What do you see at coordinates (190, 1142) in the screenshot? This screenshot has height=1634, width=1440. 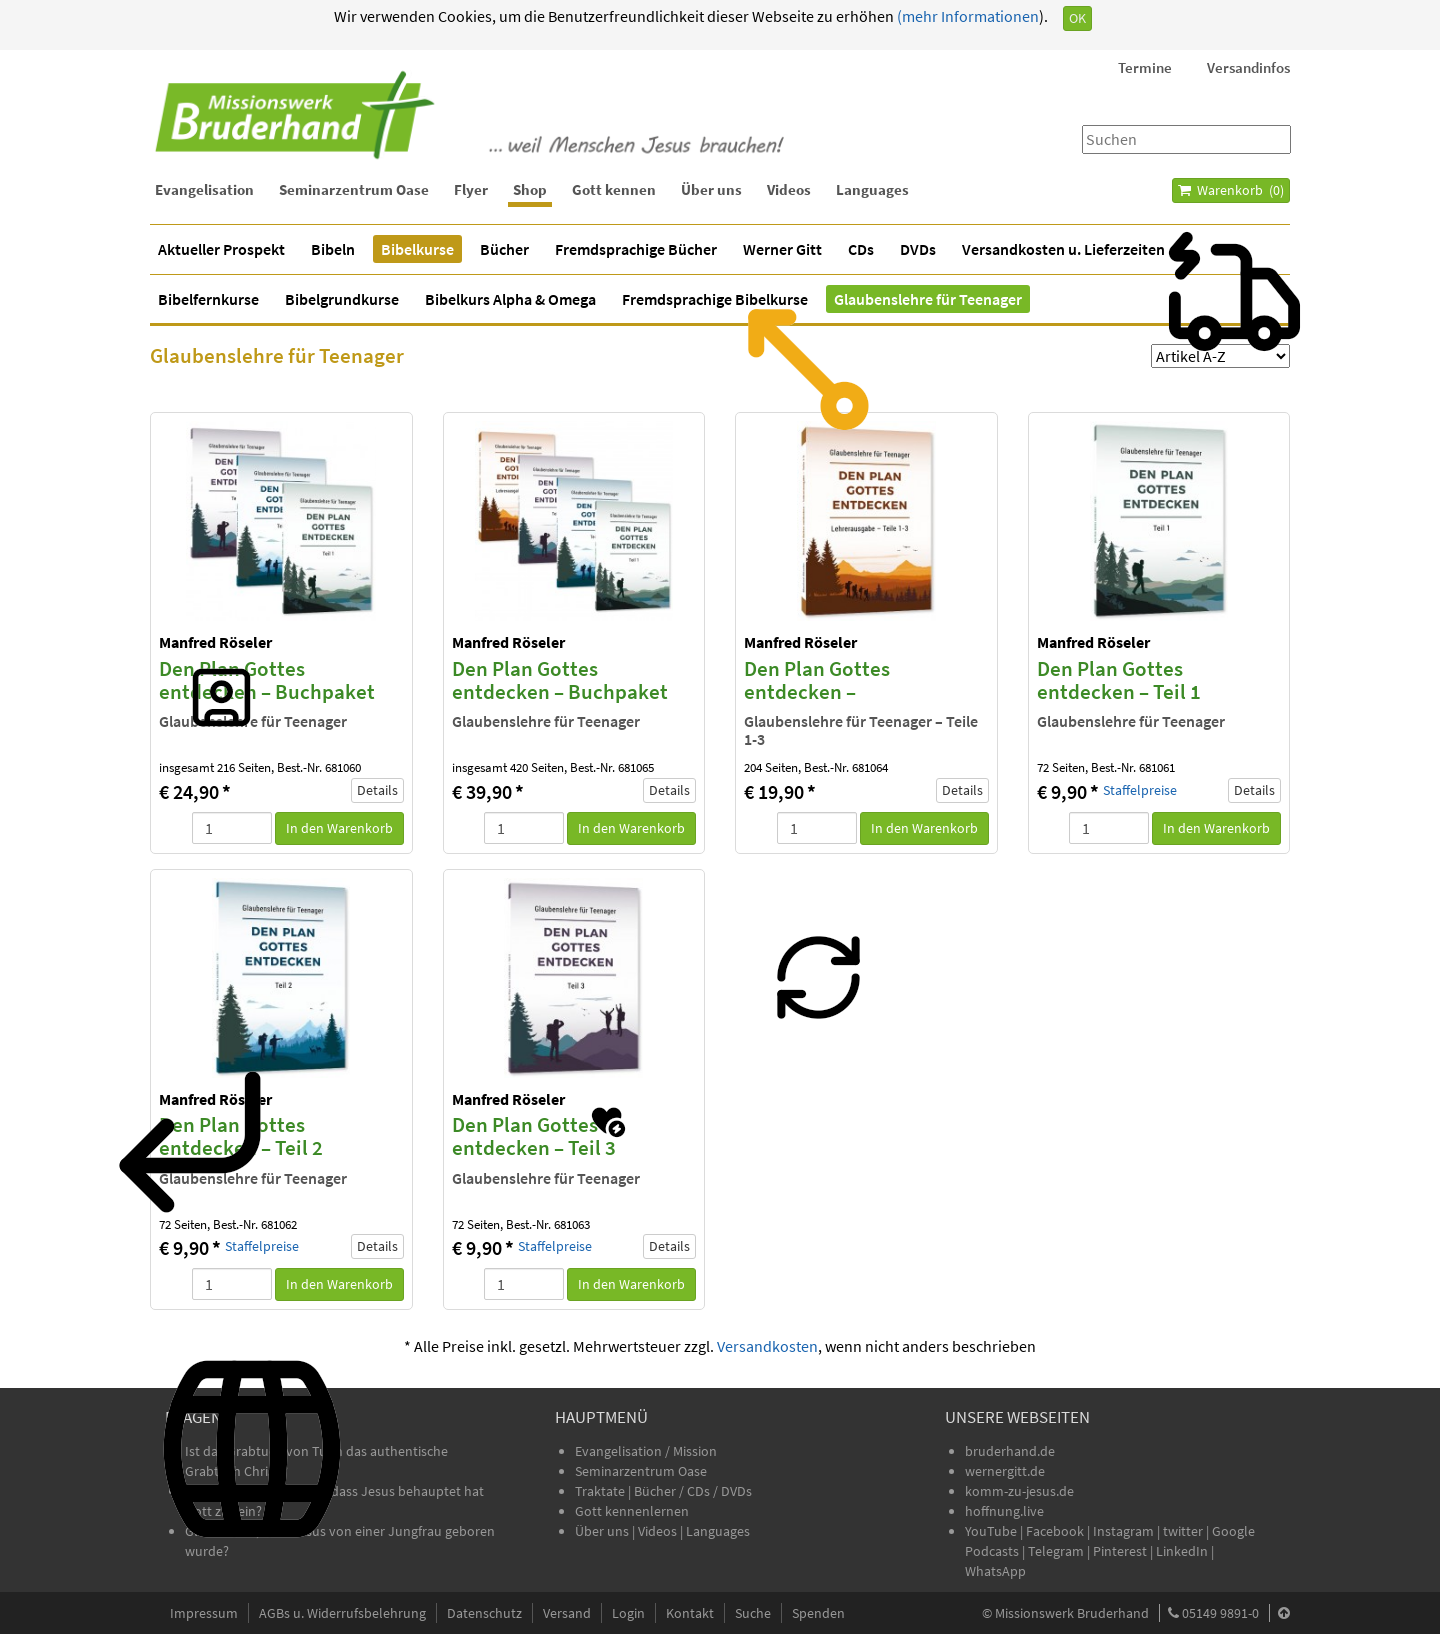 I see `return or enter key` at bounding box center [190, 1142].